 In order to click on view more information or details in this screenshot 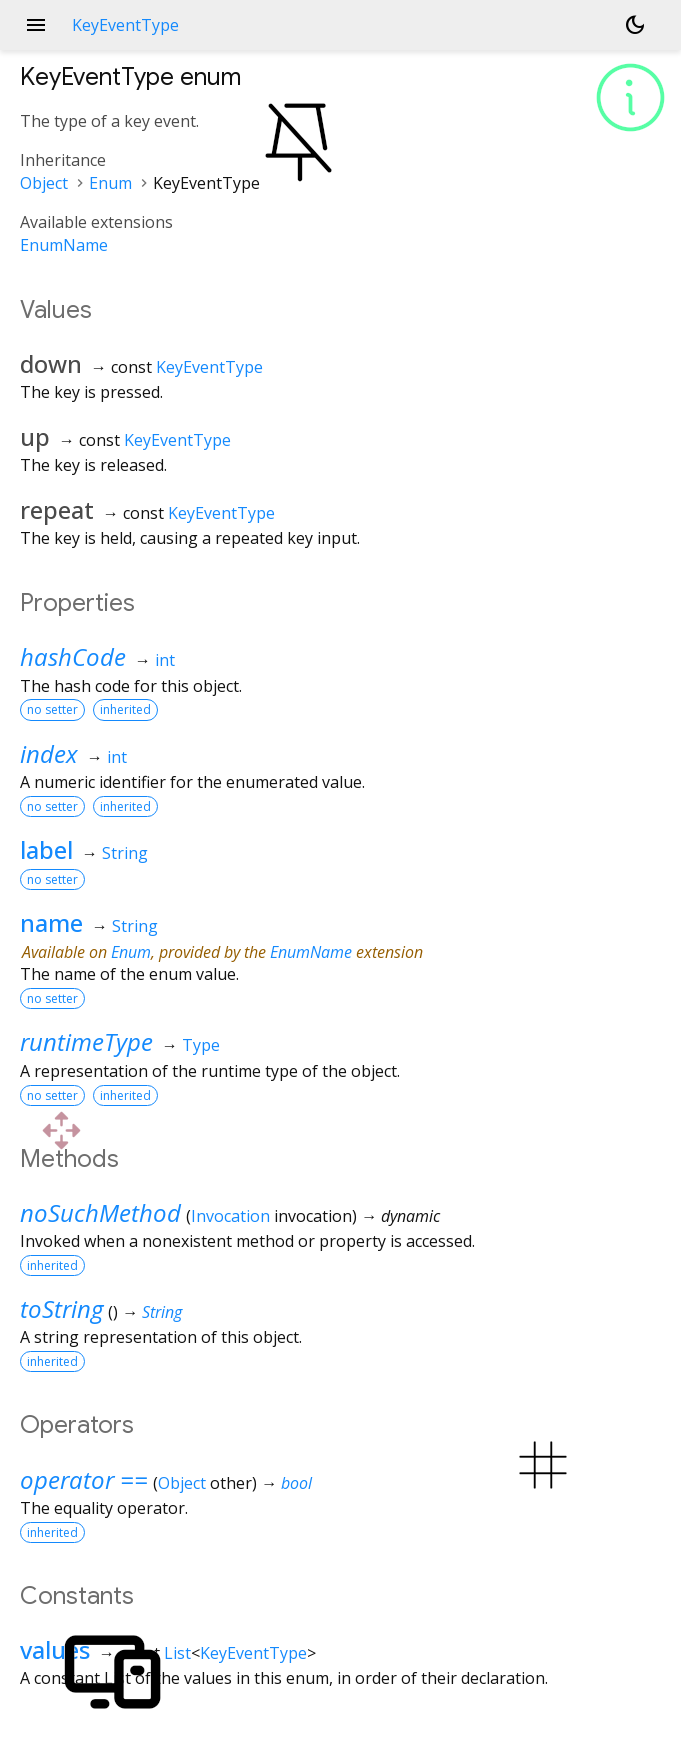, I will do `click(630, 97)`.